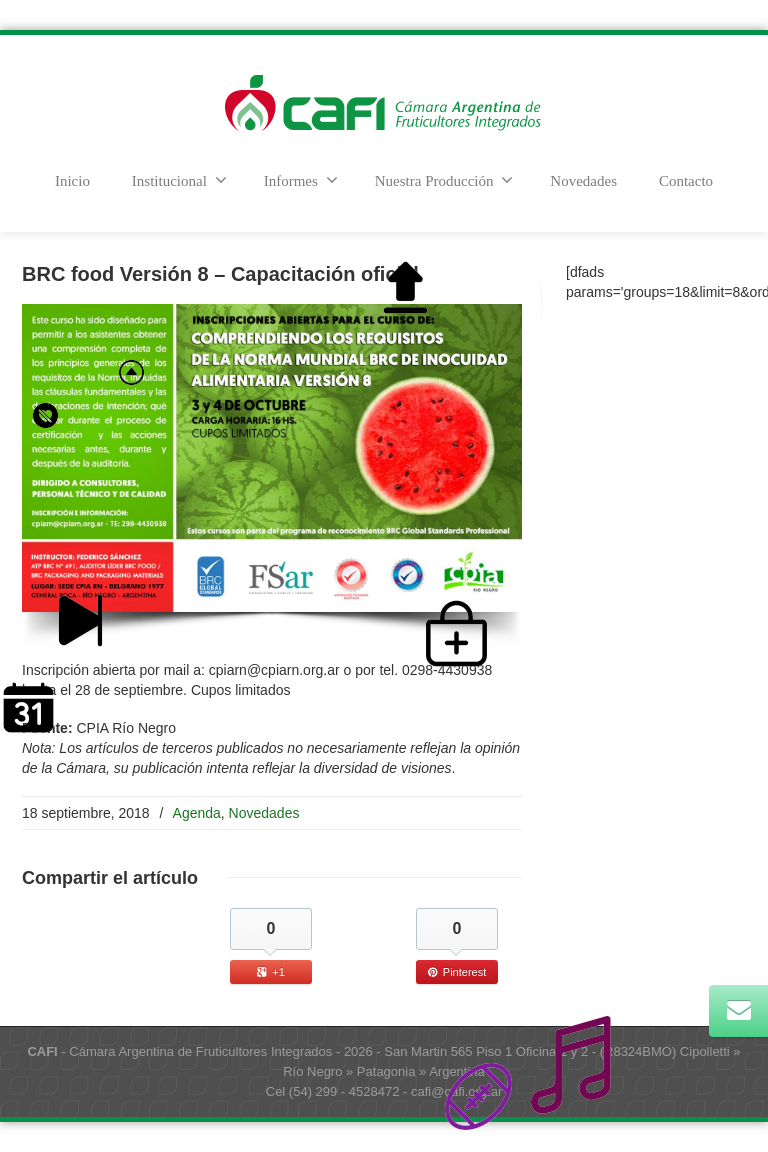  I want to click on access music or audio player, so click(572, 1064).